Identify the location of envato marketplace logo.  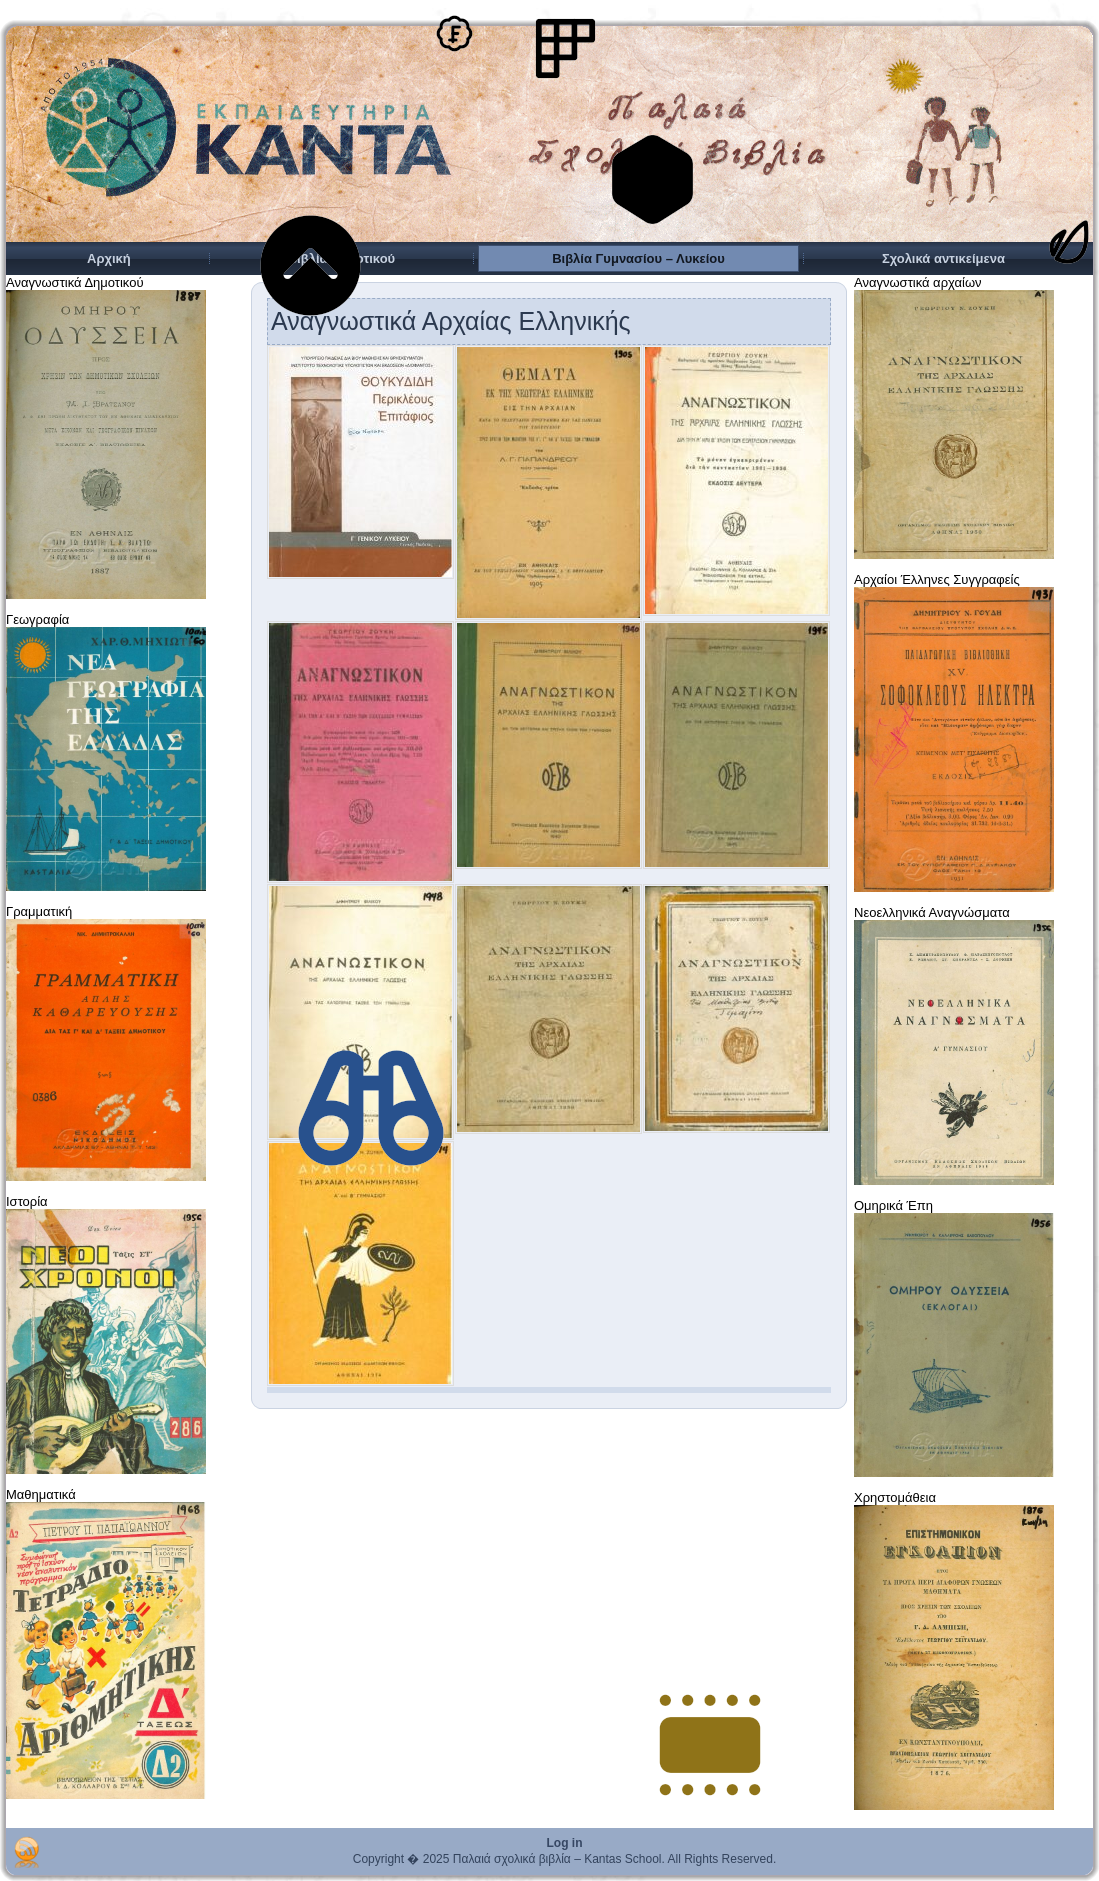
(1069, 242).